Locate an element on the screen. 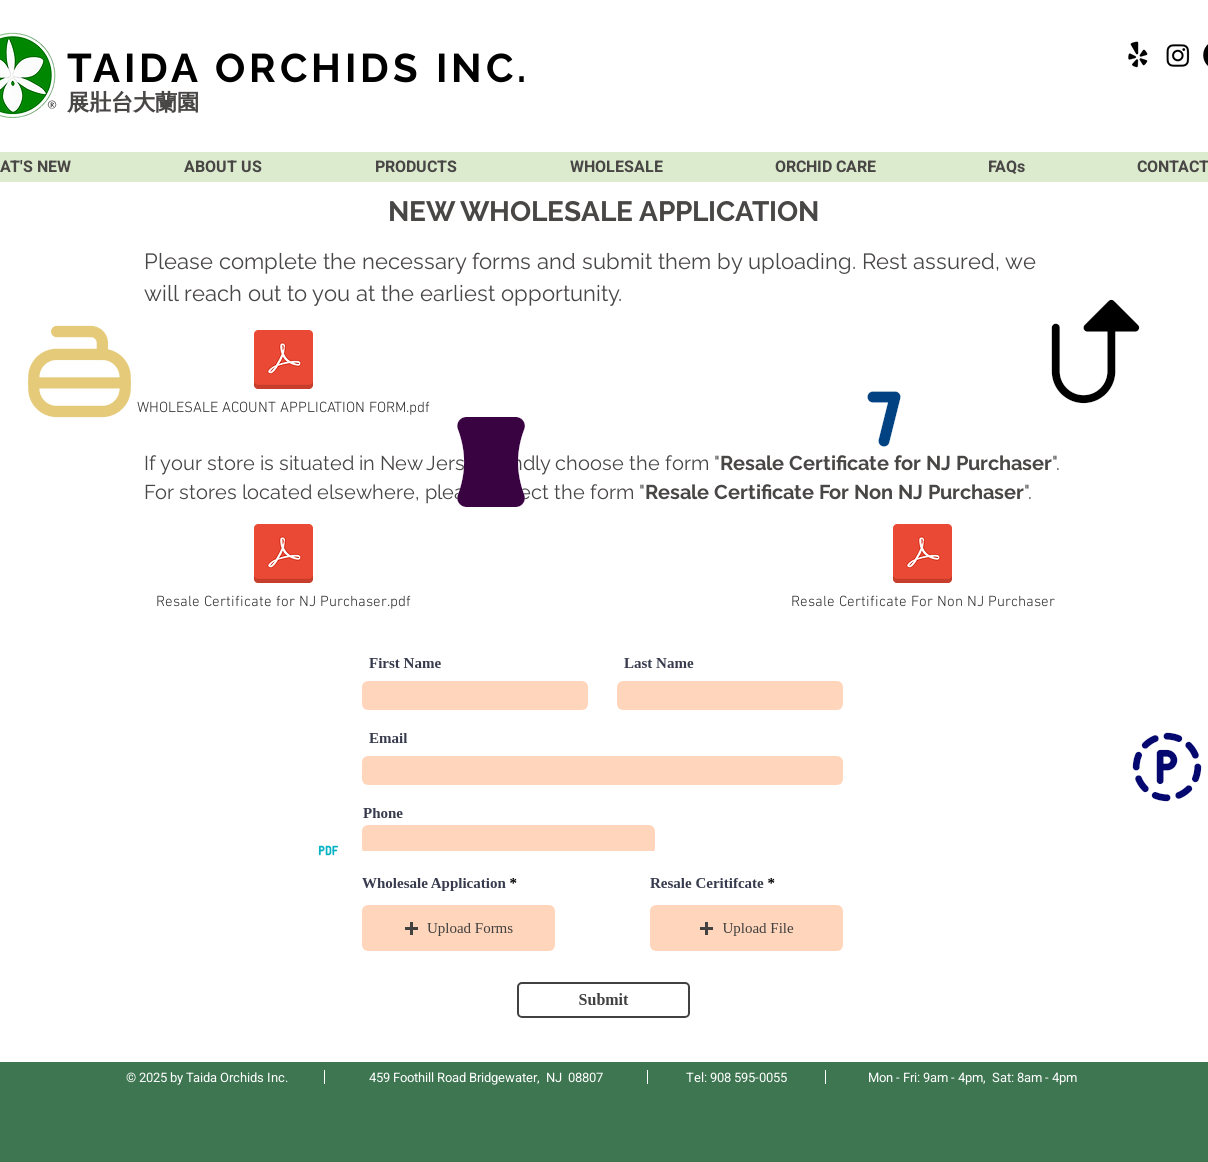 This screenshot has height=1162, width=1208. indicates item number 7 in a list or sequence is located at coordinates (884, 419).